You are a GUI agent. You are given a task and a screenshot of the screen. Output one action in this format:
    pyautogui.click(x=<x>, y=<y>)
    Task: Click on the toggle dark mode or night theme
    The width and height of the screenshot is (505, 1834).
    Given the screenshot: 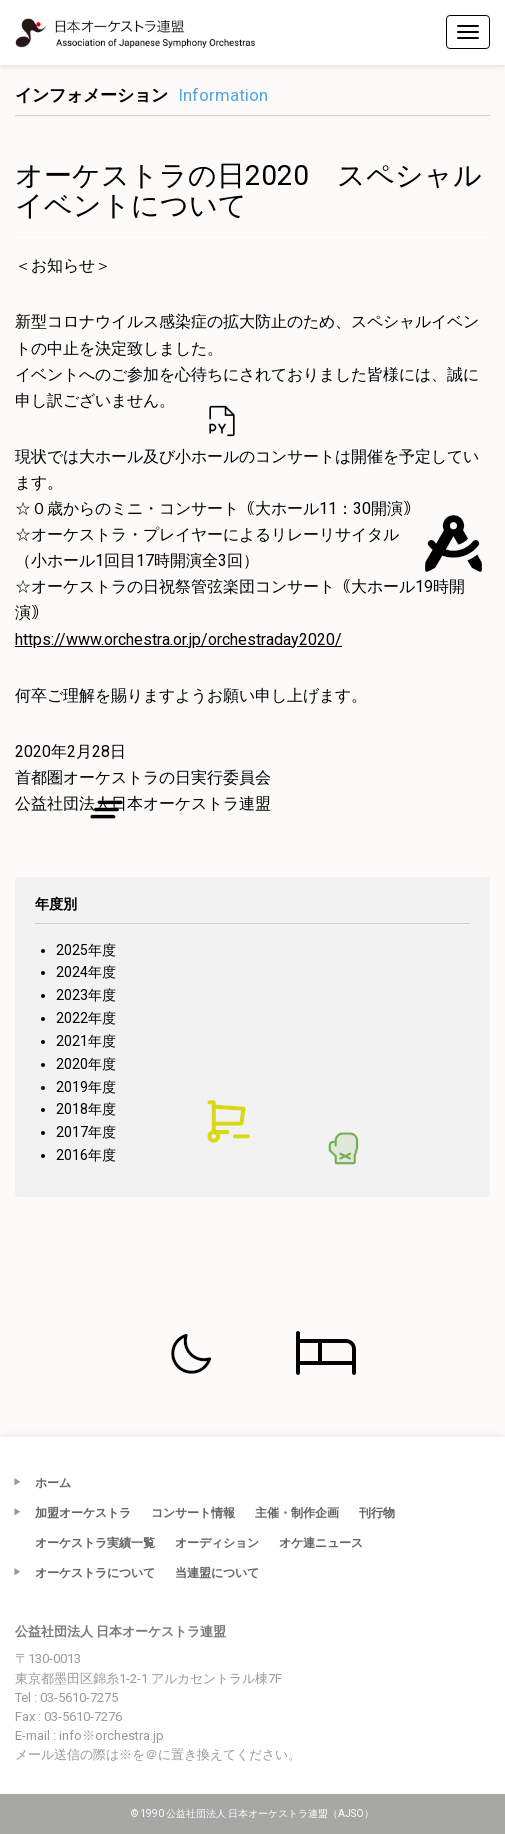 What is the action you would take?
    pyautogui.click(x=190, y=1355)
    